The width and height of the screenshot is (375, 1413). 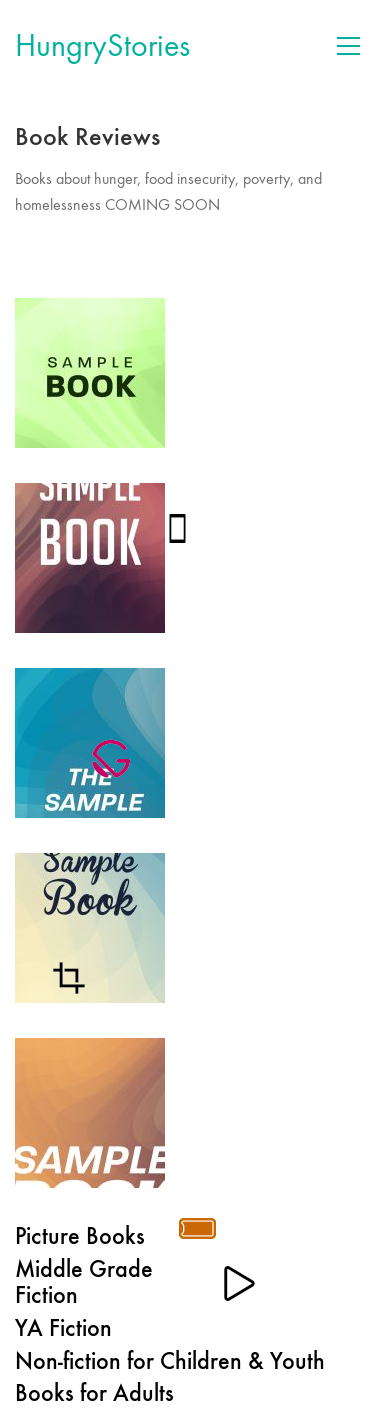 I want to click on start playing media, so click(x=239, y=1283).